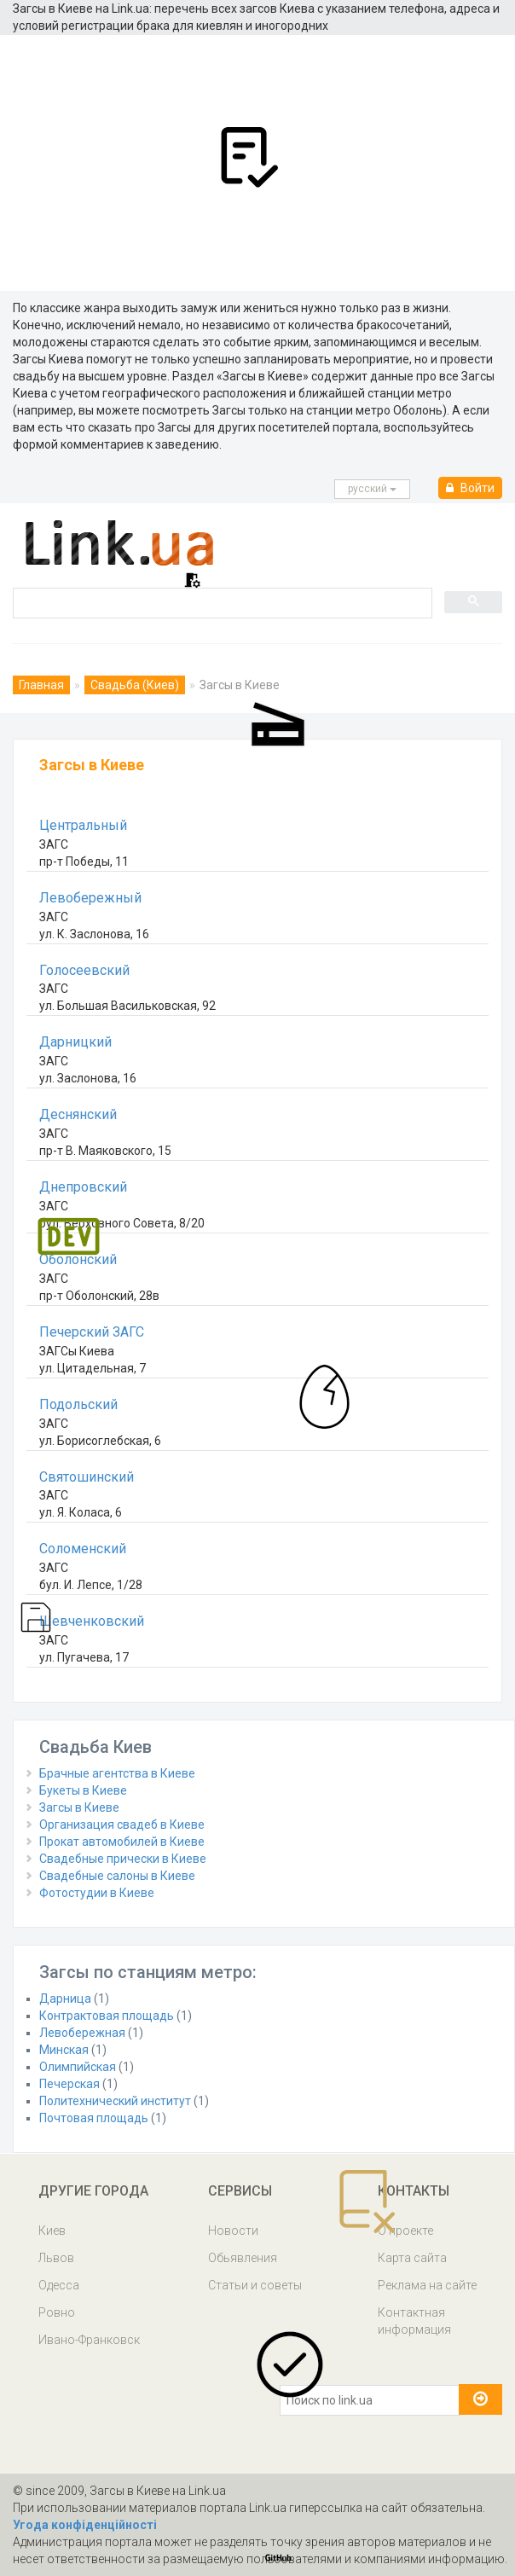 This screenshot has width=515, height=2576. I want to click on link to GitHub repository, so click(278, 2557).